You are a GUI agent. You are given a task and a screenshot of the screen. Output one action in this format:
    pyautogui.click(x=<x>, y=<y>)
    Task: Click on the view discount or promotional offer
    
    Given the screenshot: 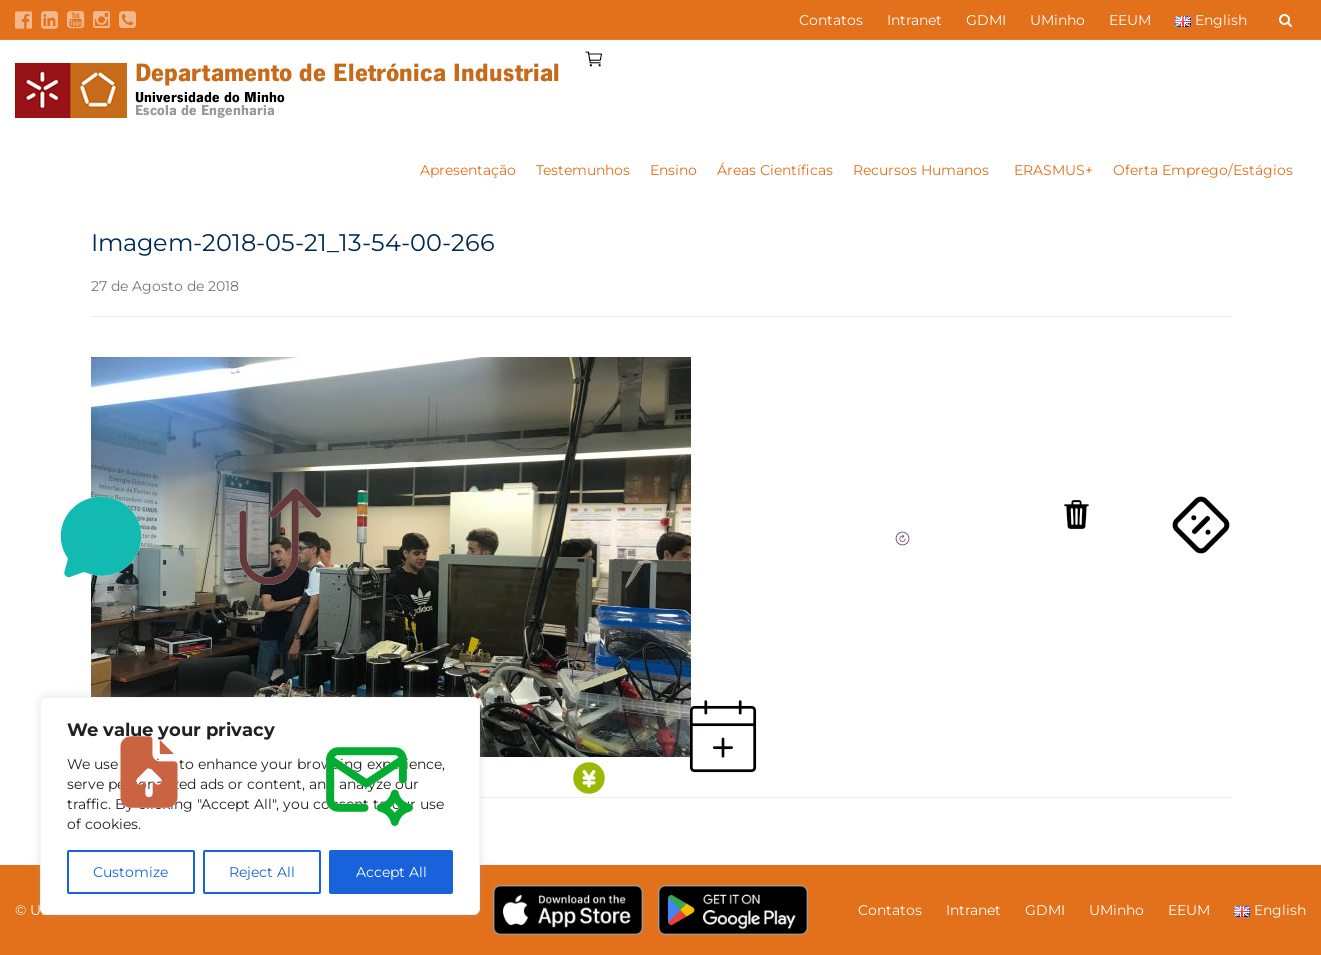 What is the action you would take?
    pyautogui.click(x=1201, y=525)
    